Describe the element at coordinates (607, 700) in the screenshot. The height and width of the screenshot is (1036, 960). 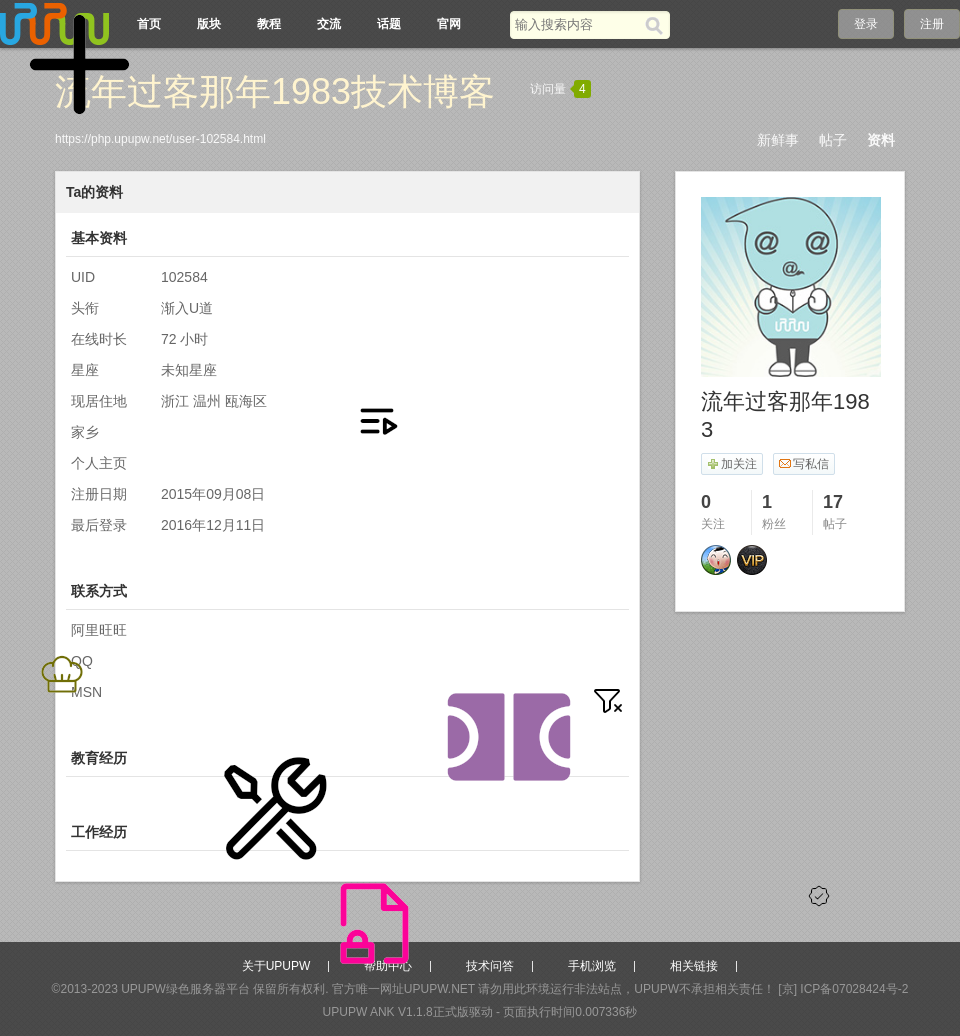
I see `clear all active filters` at that location.